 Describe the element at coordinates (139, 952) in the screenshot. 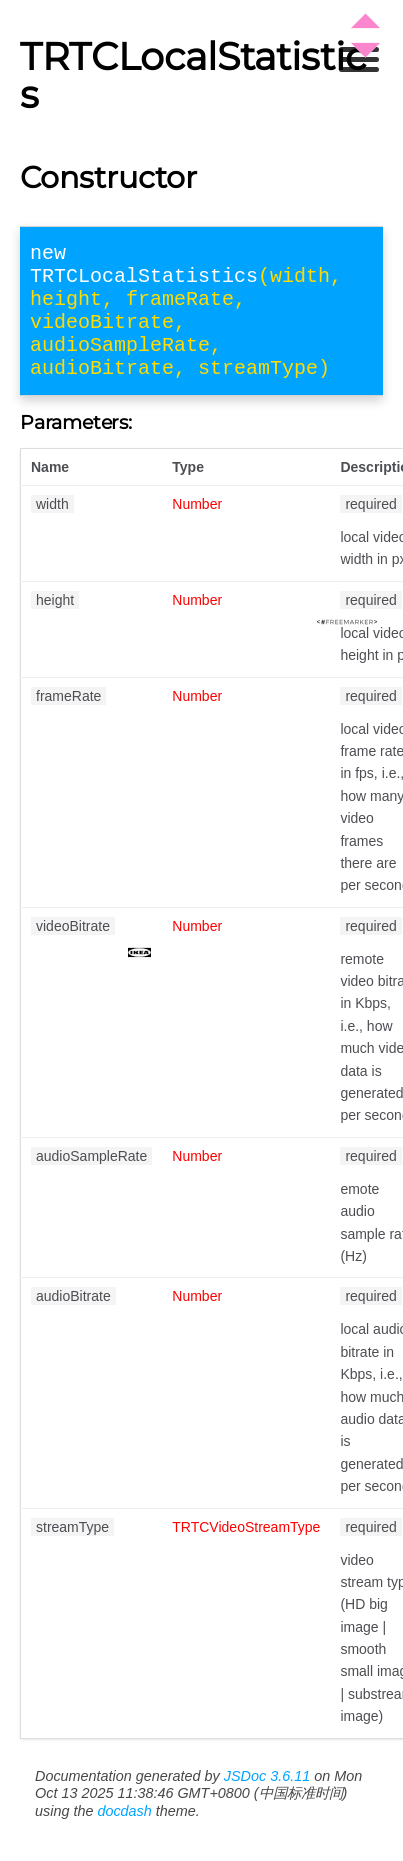

I see `IKEA brand logo` at that location.